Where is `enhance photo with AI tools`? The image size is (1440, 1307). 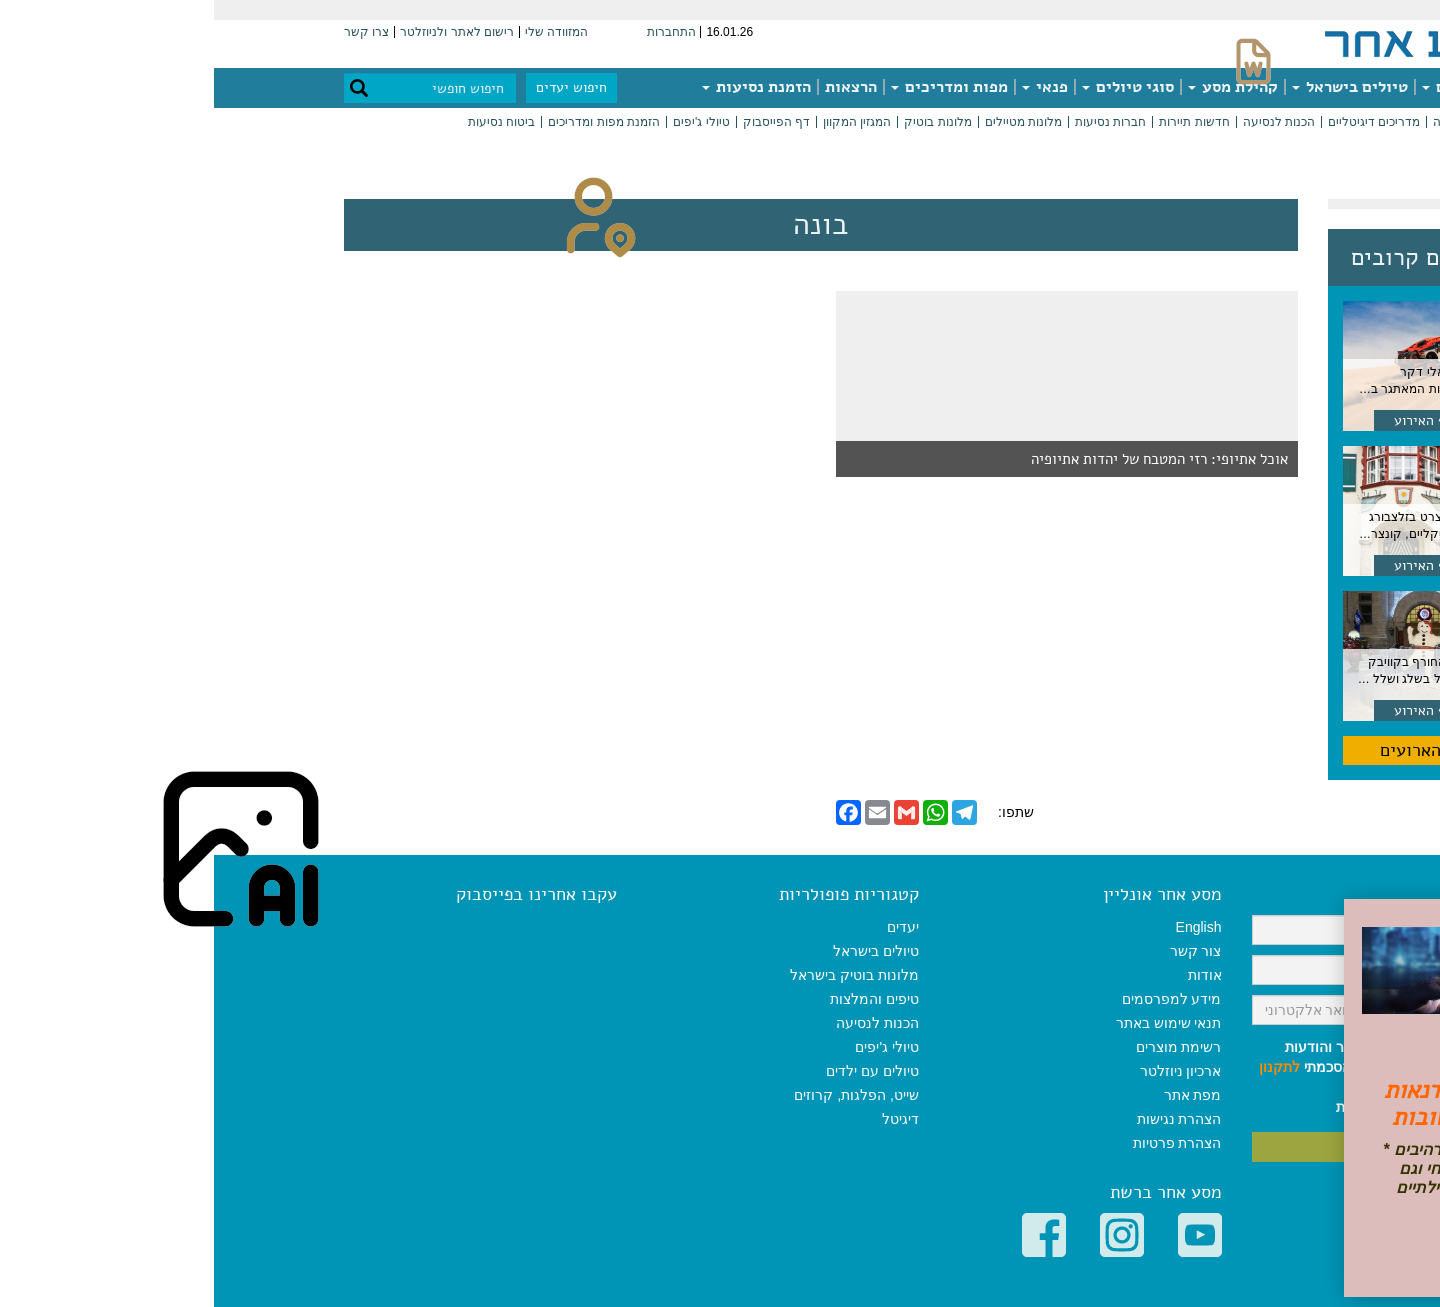 enhance photo with AI tools is located at coordinates (241, 849).